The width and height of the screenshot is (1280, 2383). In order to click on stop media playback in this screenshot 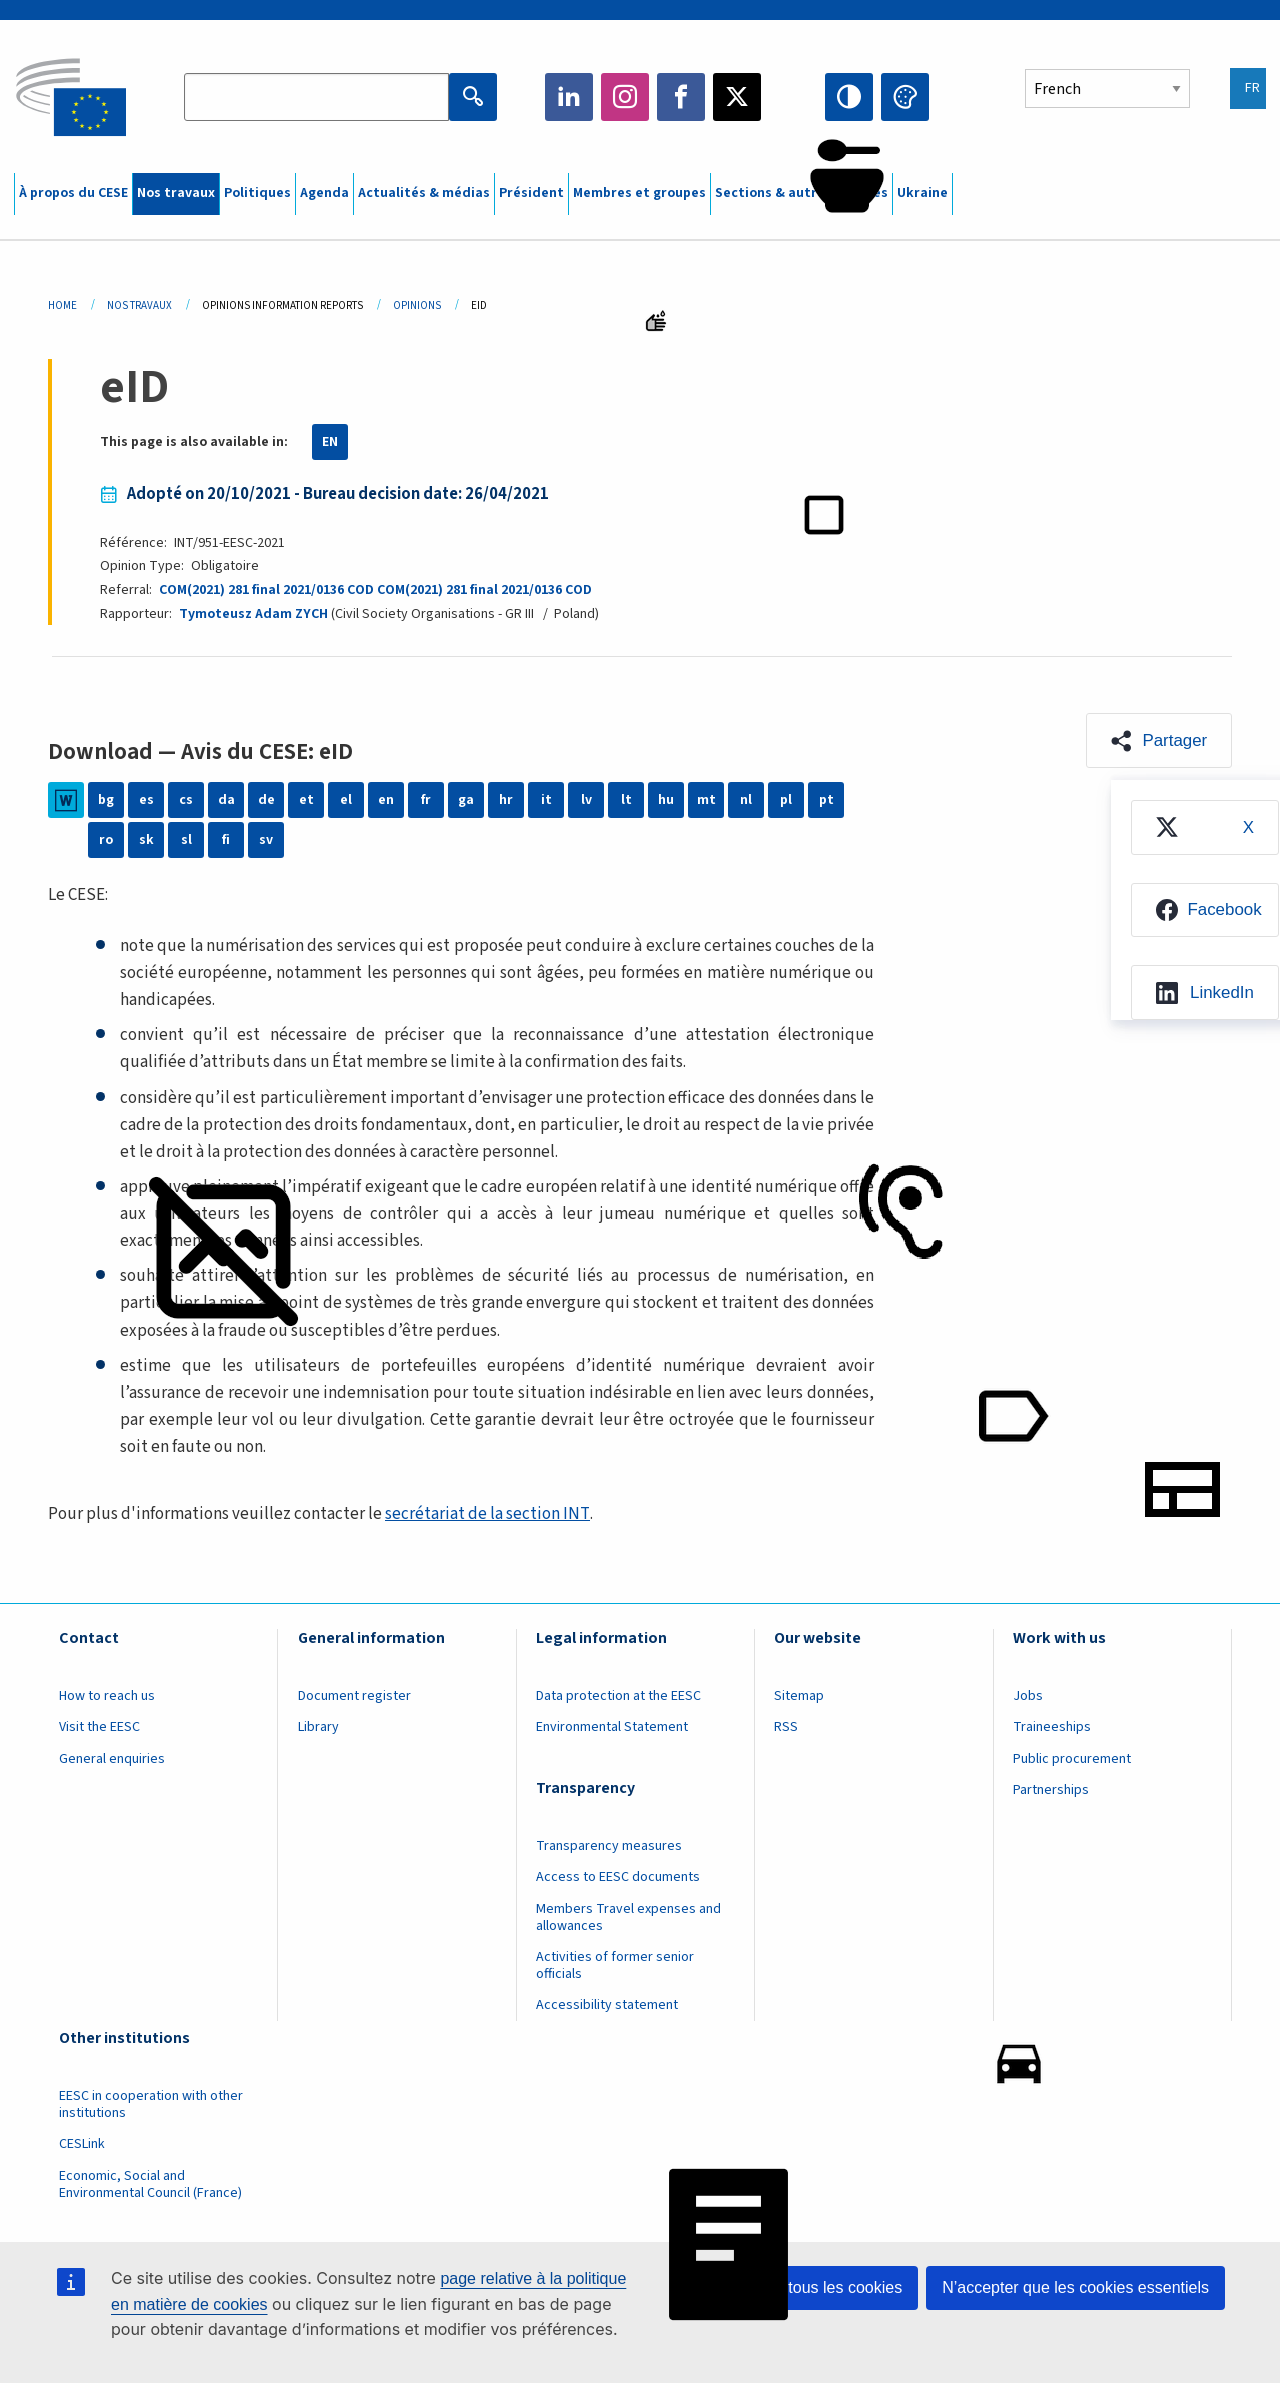, I will do `click(824, 515)`.